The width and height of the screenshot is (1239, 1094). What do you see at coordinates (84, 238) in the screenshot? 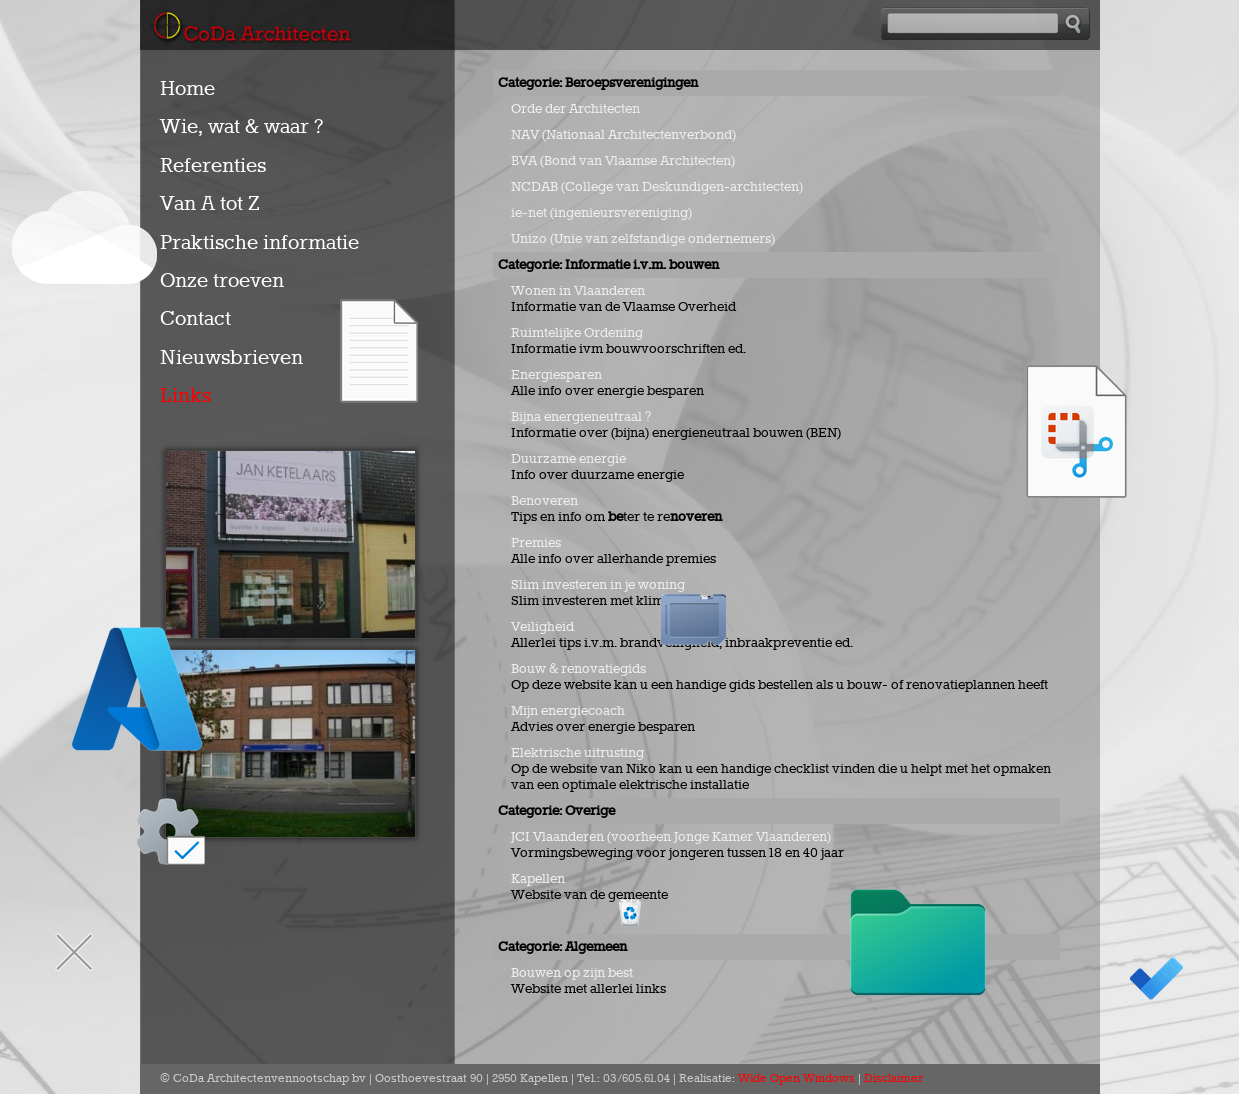
I see `indicates onedrive storage quota status` at bounding box center [84, 238].